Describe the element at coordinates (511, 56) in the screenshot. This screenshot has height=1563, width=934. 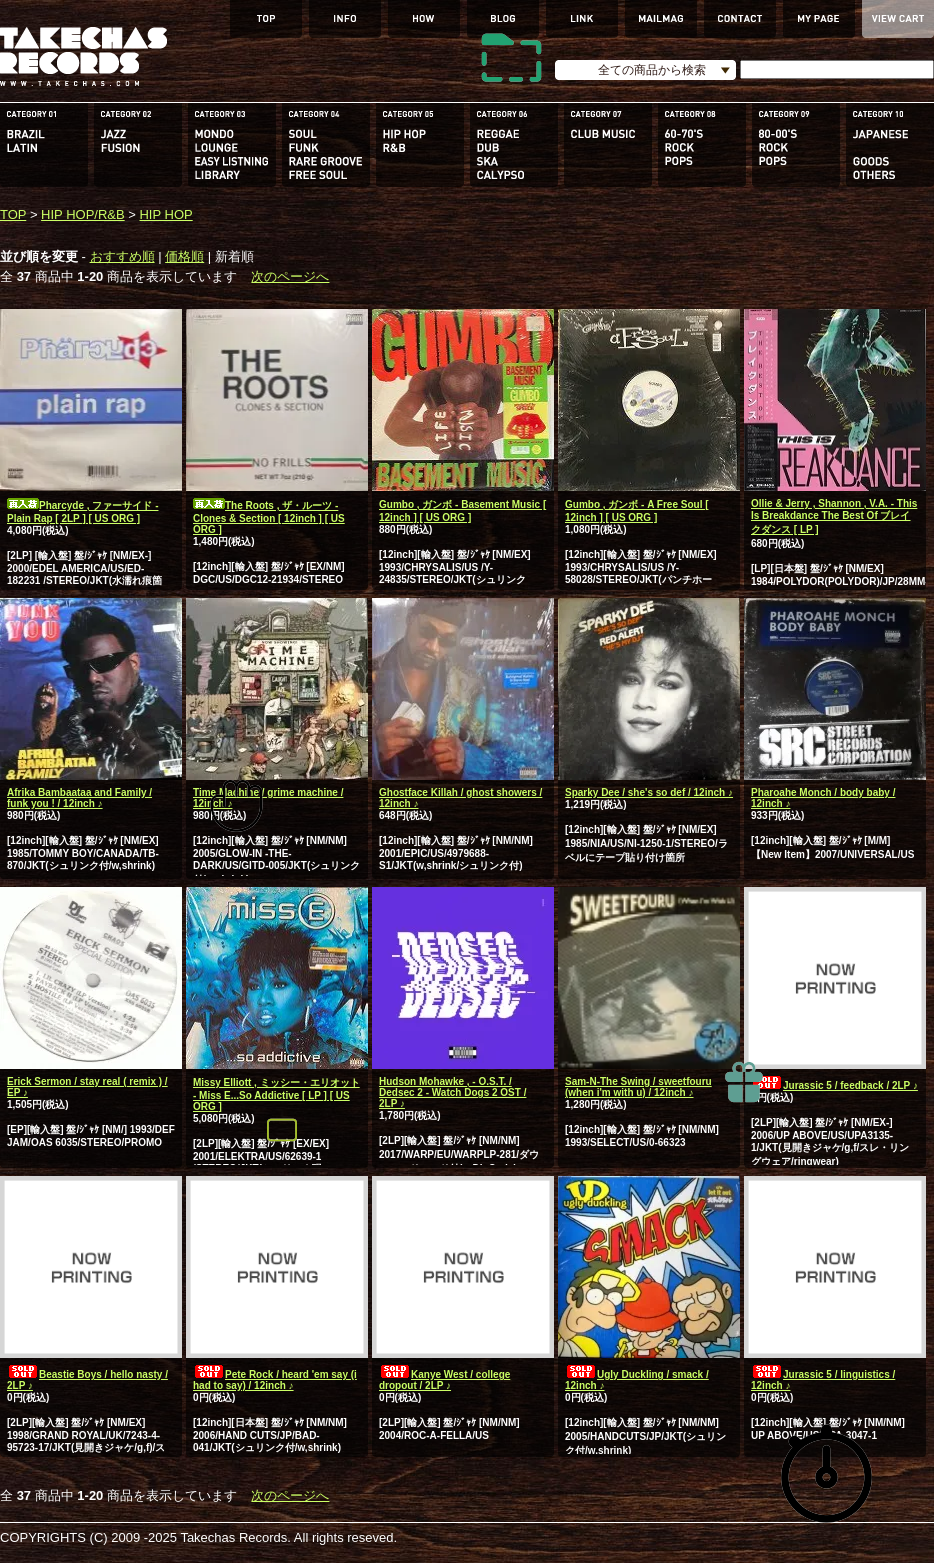
I see `create a new folder` at that location.